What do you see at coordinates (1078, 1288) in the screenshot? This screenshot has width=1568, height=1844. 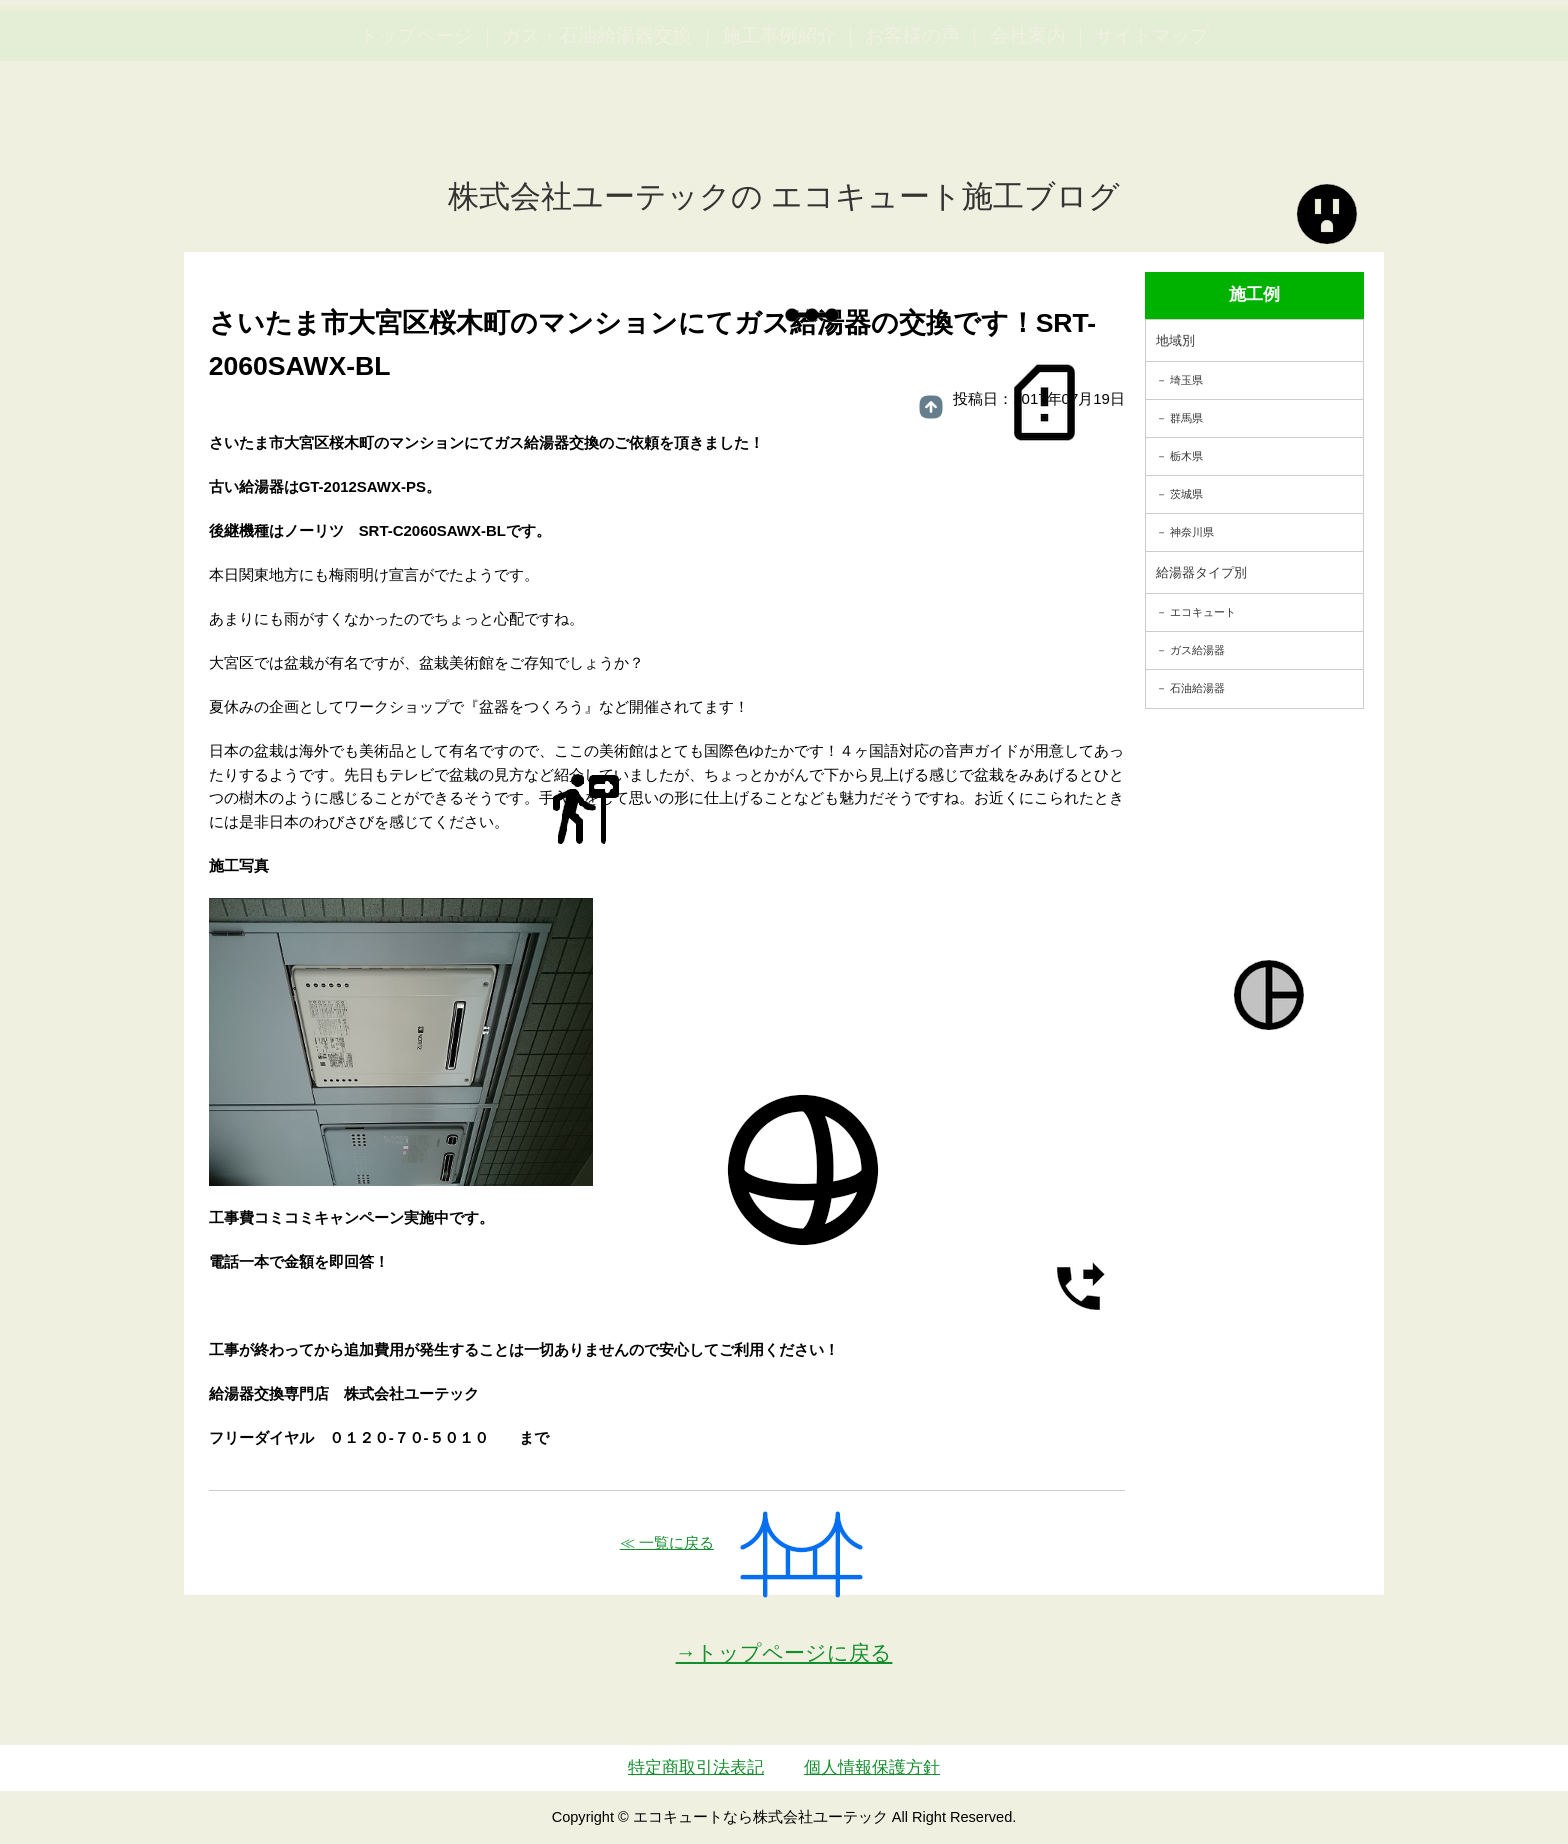 I see `indicates a forwarded call` at bounding box center [1078, 1288].